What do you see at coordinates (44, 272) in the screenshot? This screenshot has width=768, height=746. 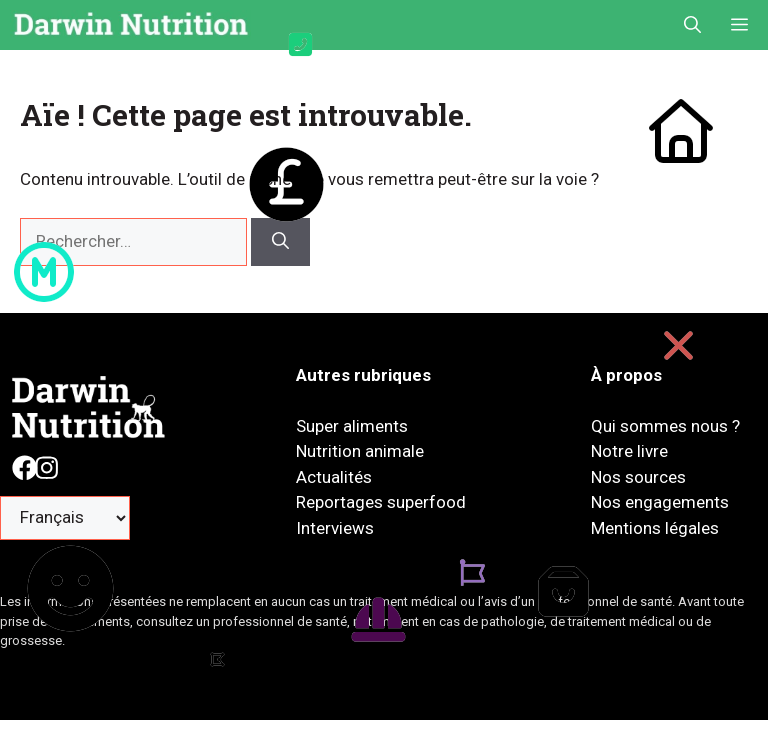 I see `metro or subway transit indicator` at bounding box center [44, 272].